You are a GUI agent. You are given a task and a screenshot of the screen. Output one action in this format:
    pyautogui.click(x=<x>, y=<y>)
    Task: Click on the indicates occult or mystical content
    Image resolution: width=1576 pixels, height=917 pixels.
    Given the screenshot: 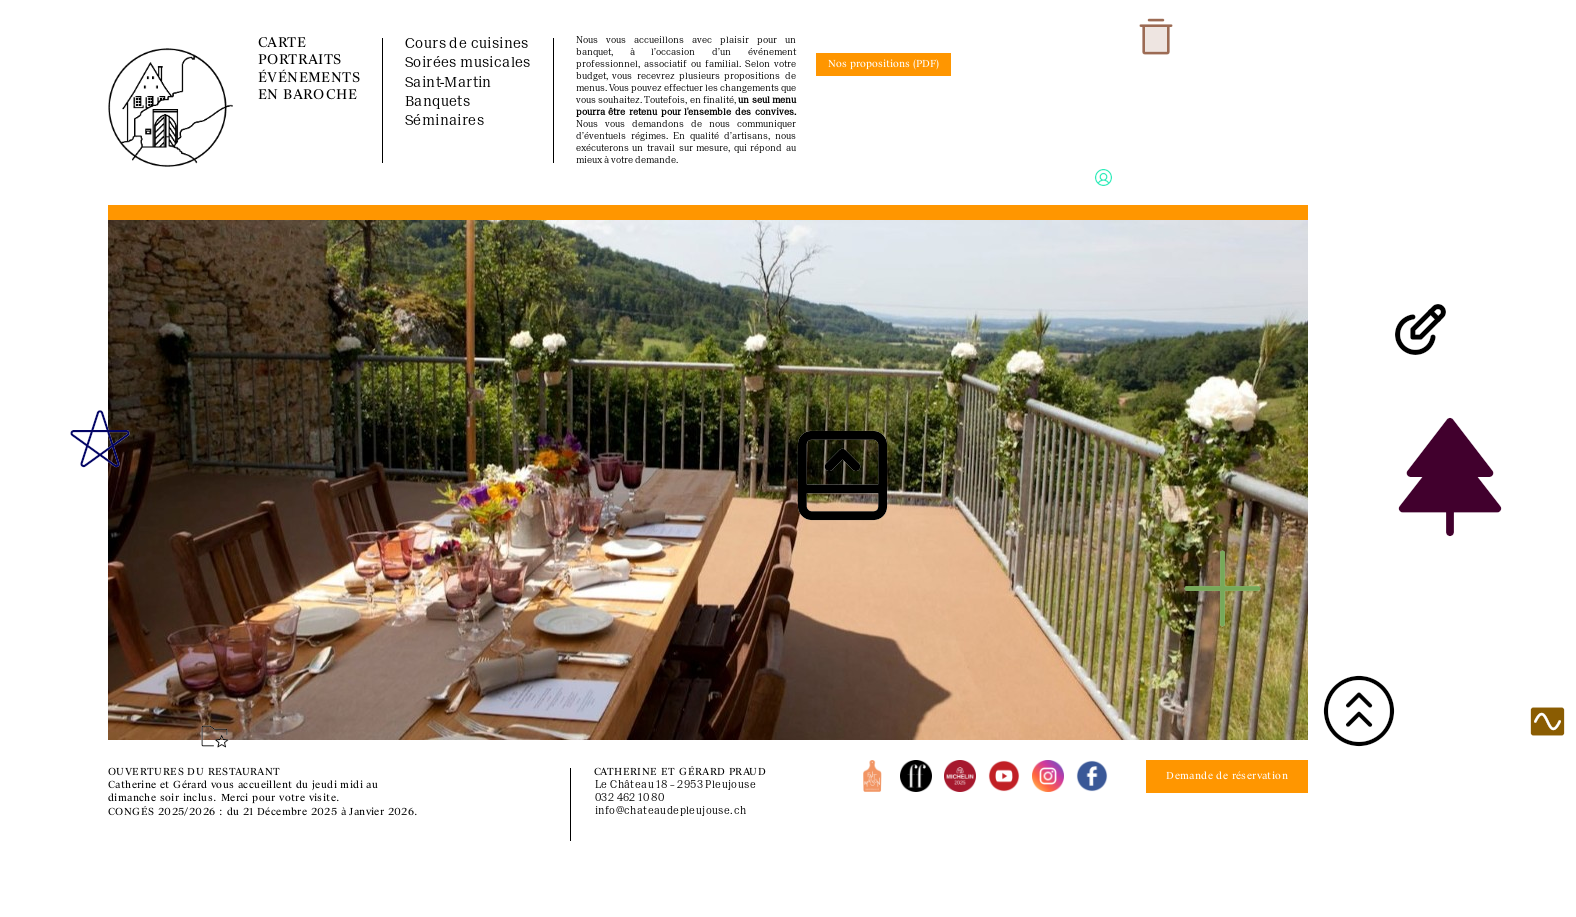 What is the action you would take?
    pyautogui.click(x=100, y=442)
    